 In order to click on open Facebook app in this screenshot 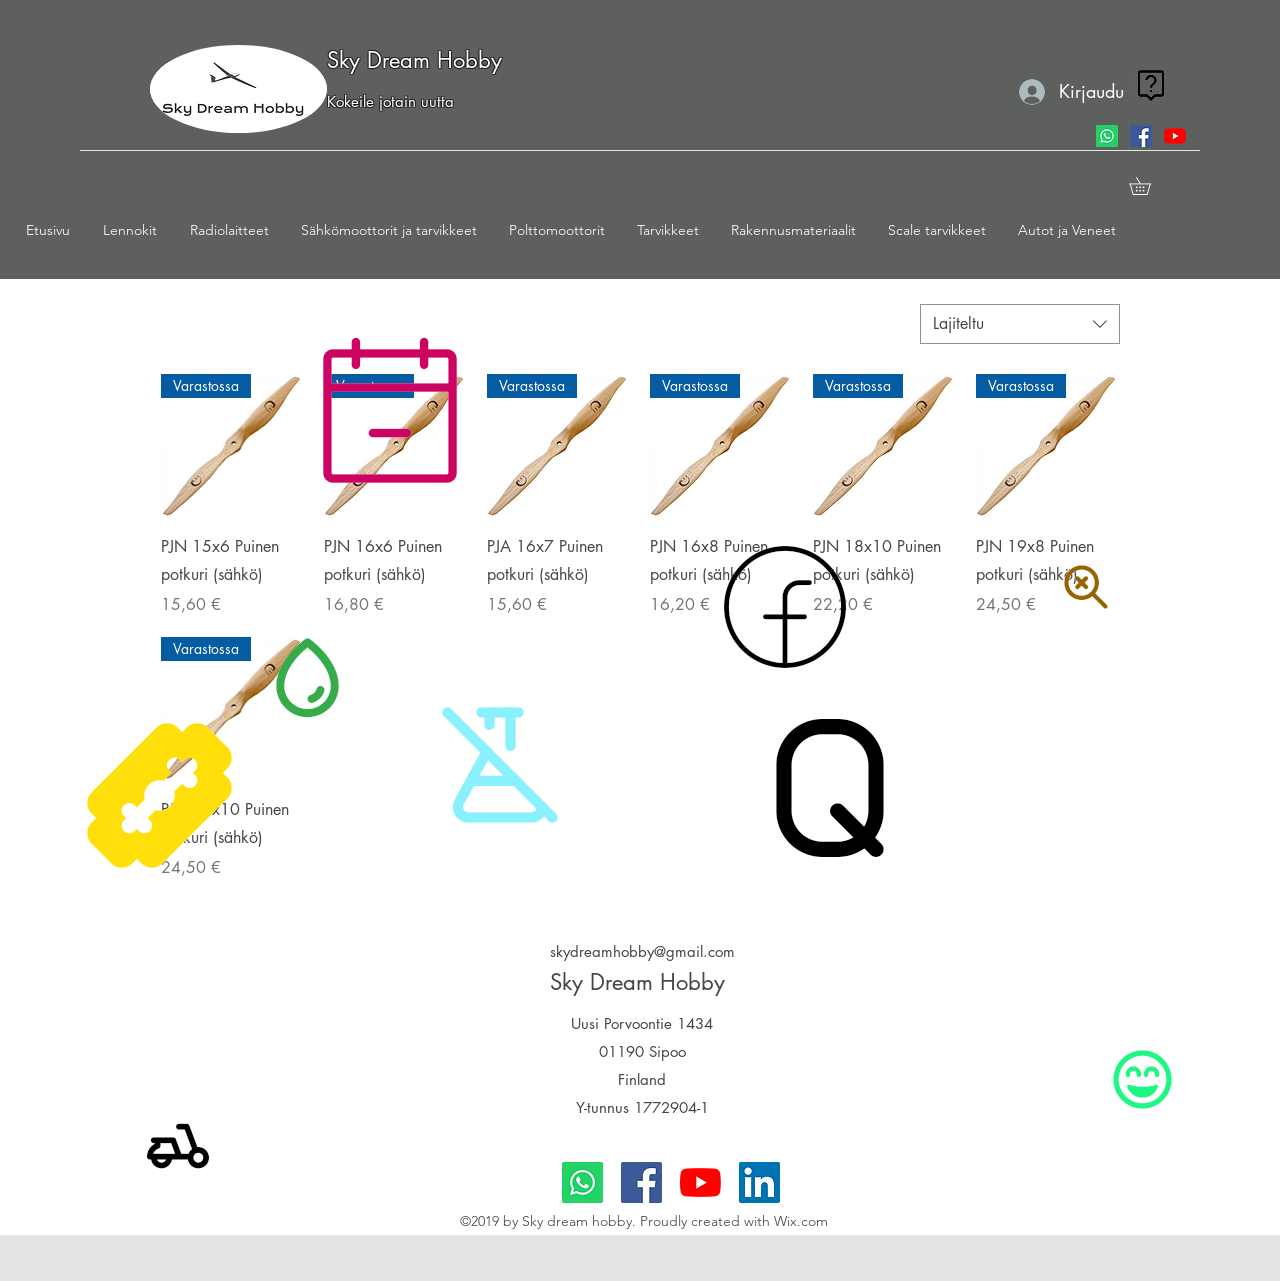, I will do `click(785, 607)`.